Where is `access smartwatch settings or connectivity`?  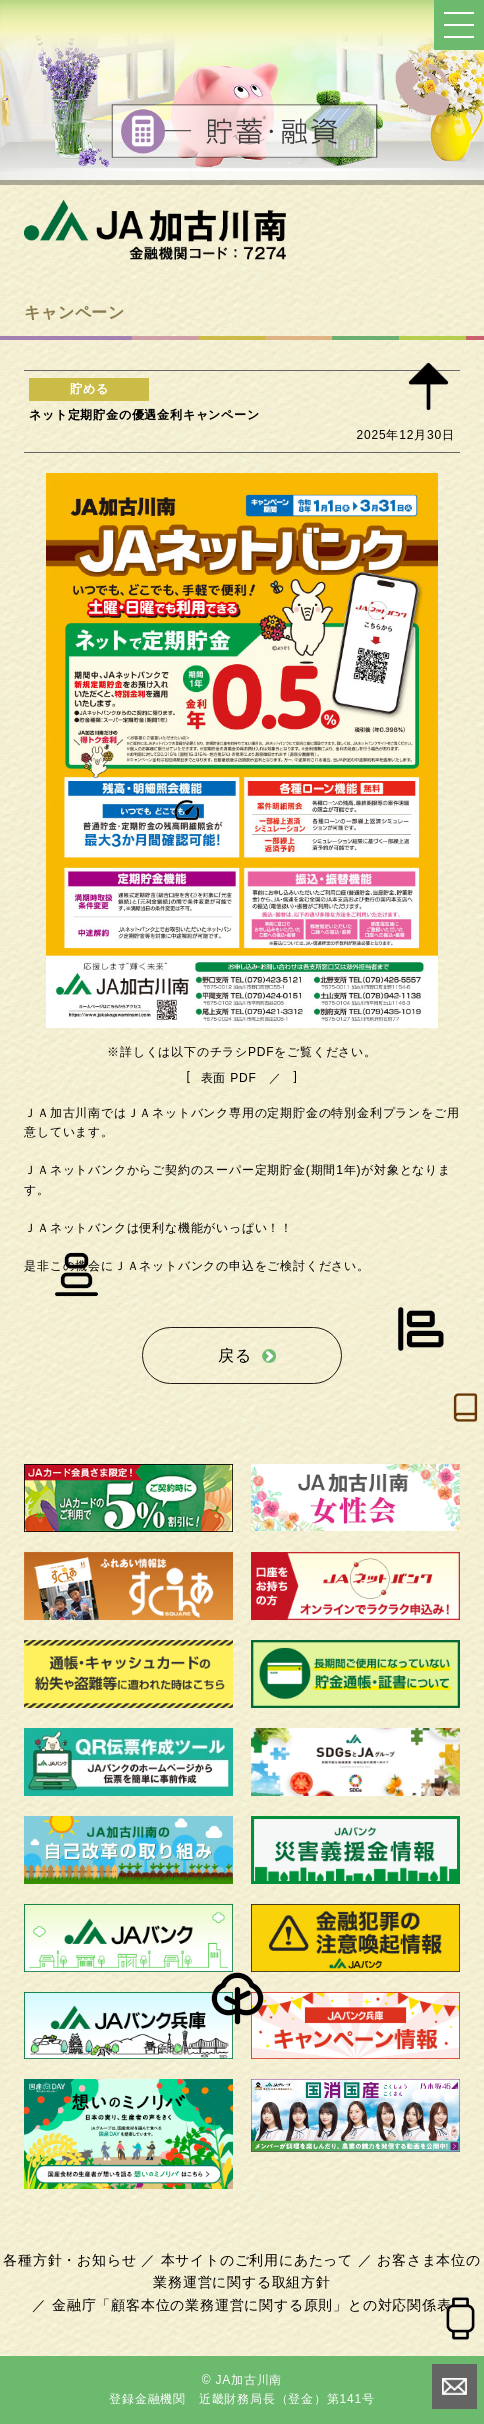 access smartwatch settings or connectivity is located at coordinates (460, 2318).